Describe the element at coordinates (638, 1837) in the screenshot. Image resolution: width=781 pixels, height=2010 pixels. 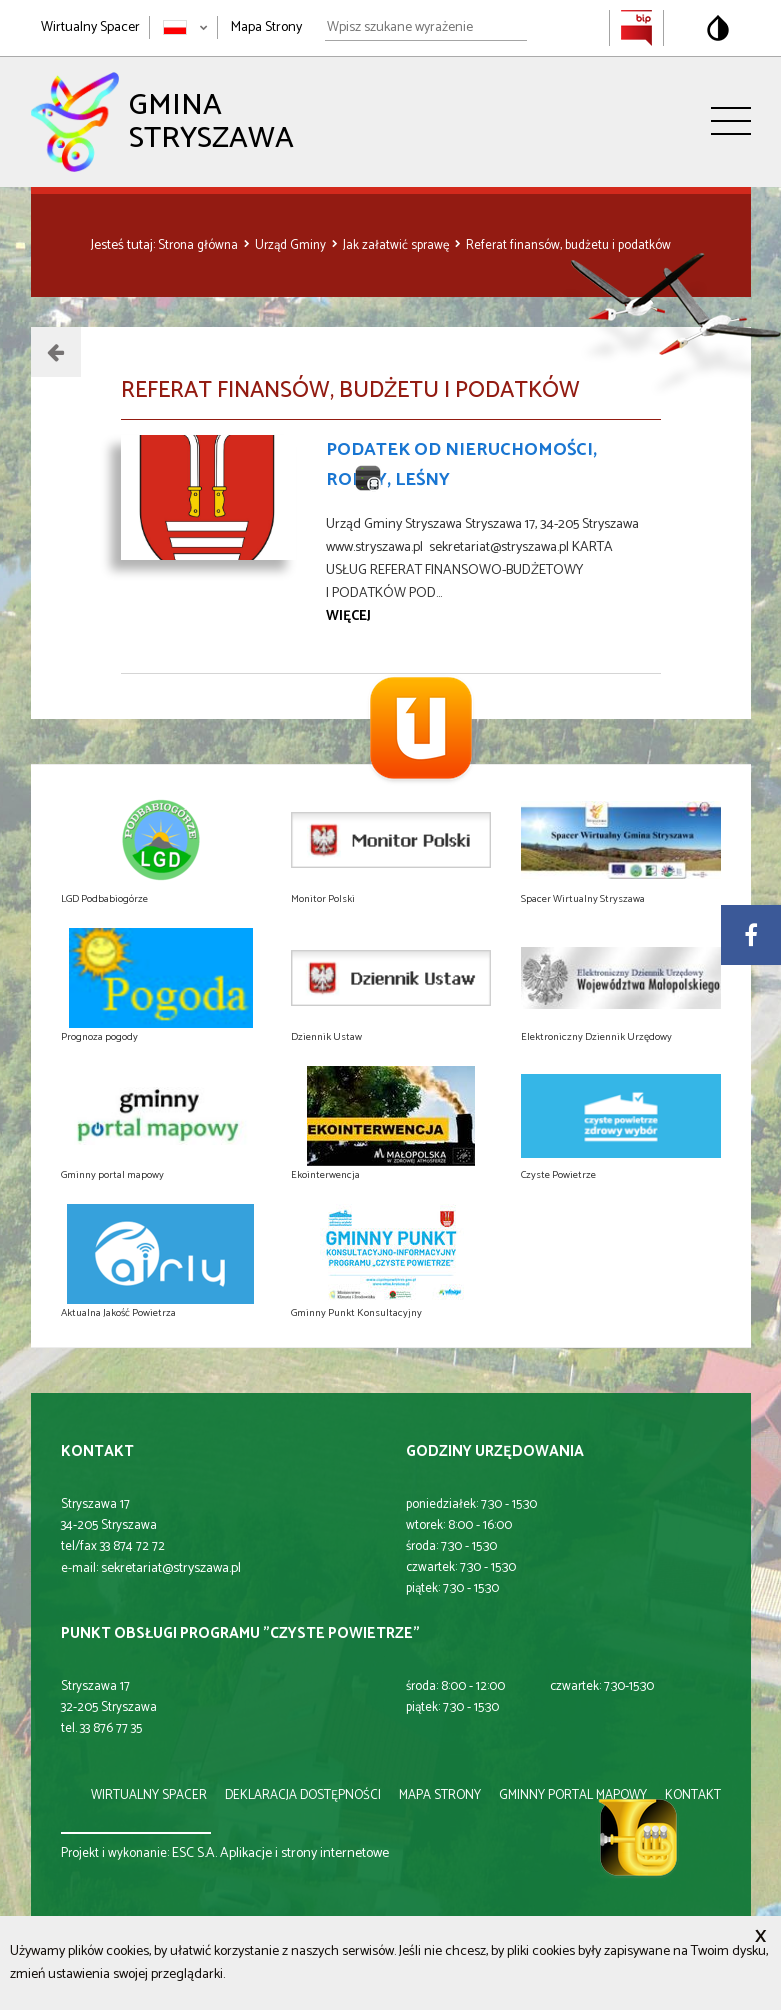
I see `open Tuba, a Mastodon and Fediverse client` at that location.